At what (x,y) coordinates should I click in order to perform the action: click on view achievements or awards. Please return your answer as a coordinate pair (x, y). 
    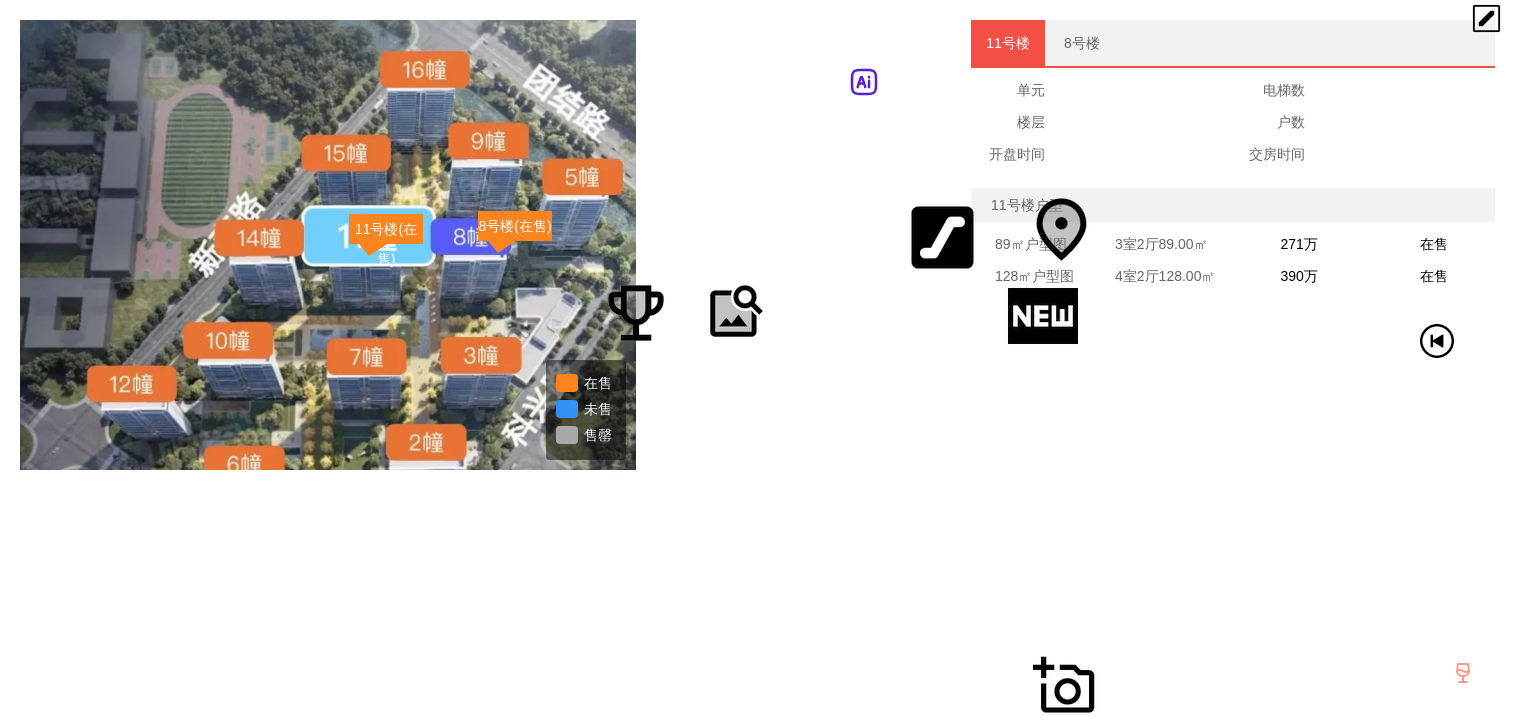
    Looking at the image, I should click on (636, 313).